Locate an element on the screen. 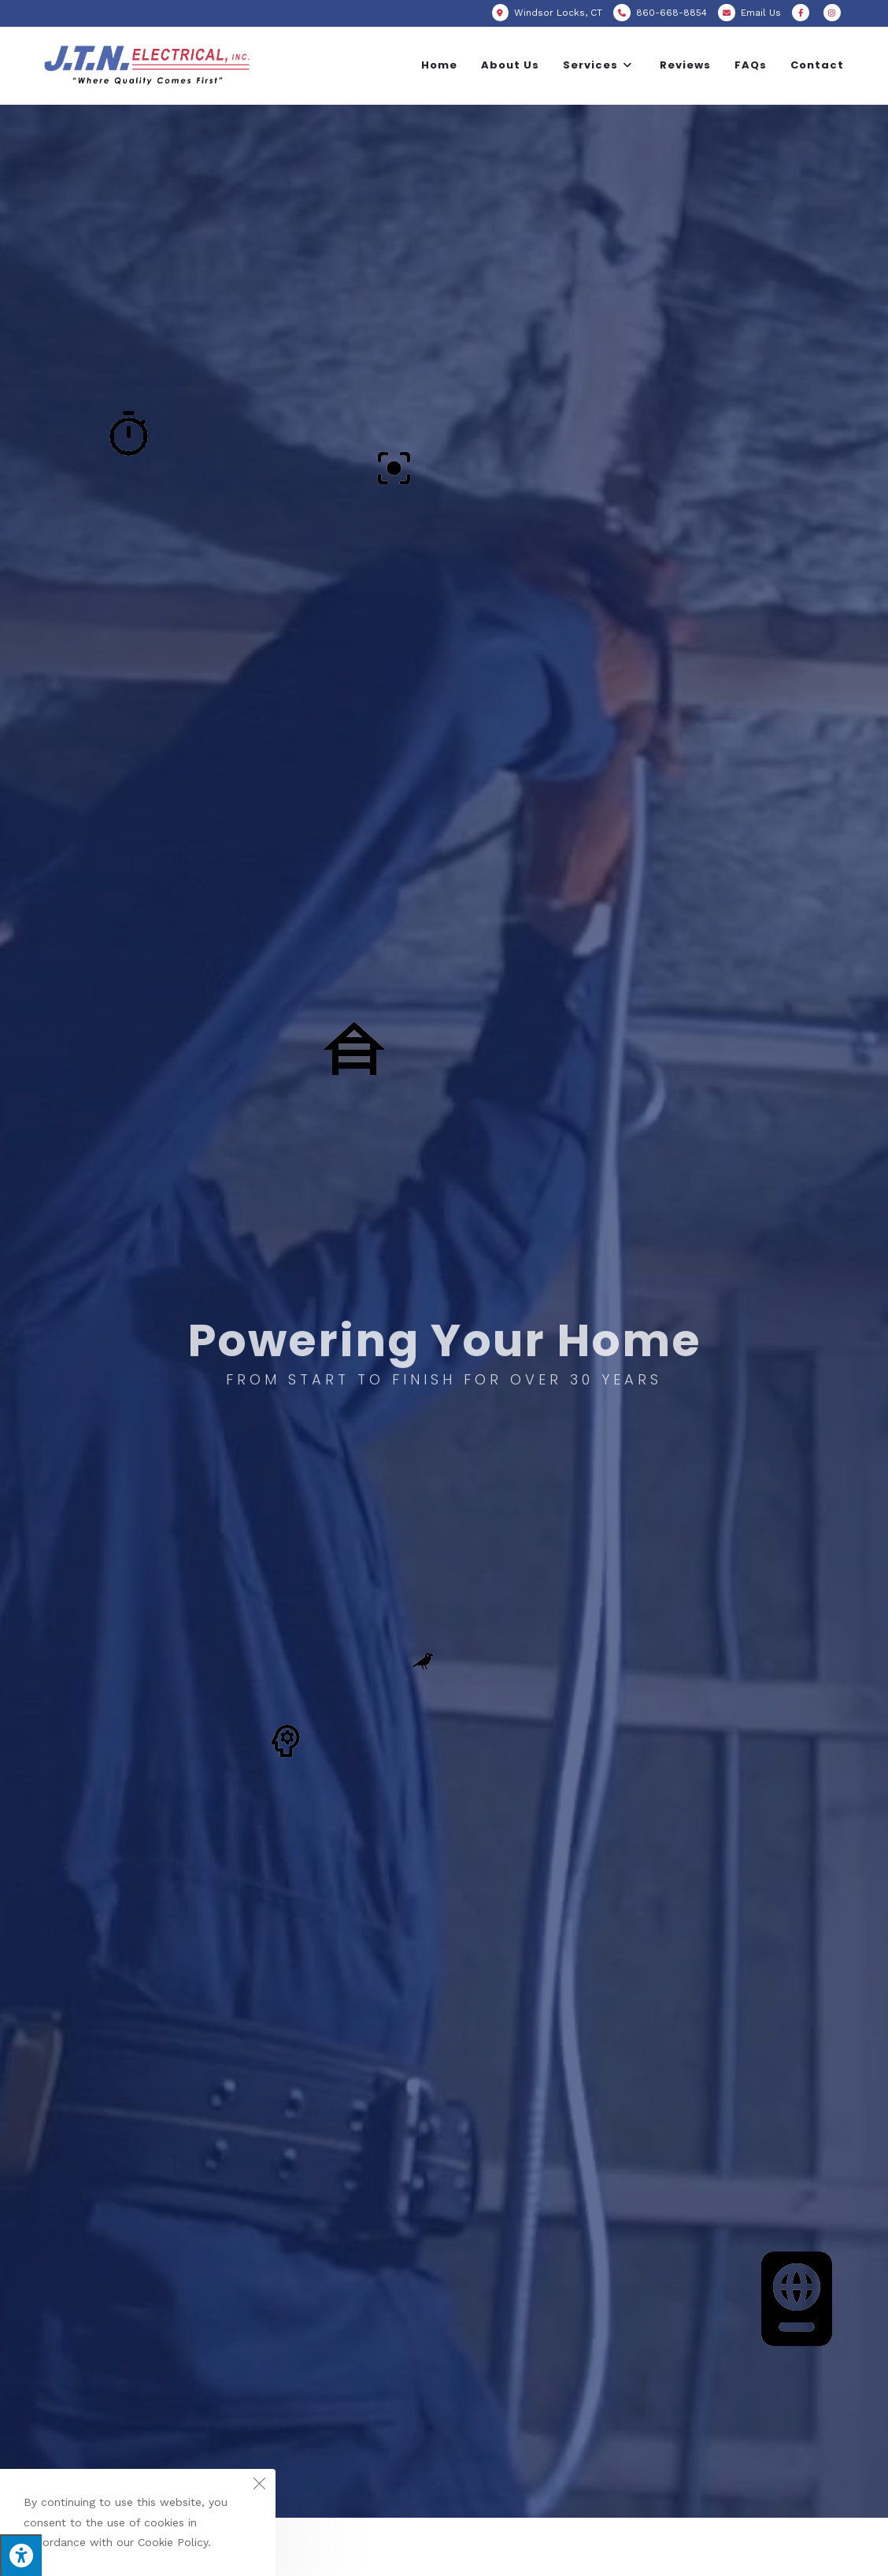 This screenshot has height=2576, width=888. set a countdown timer is located at coordinates (128, 434).